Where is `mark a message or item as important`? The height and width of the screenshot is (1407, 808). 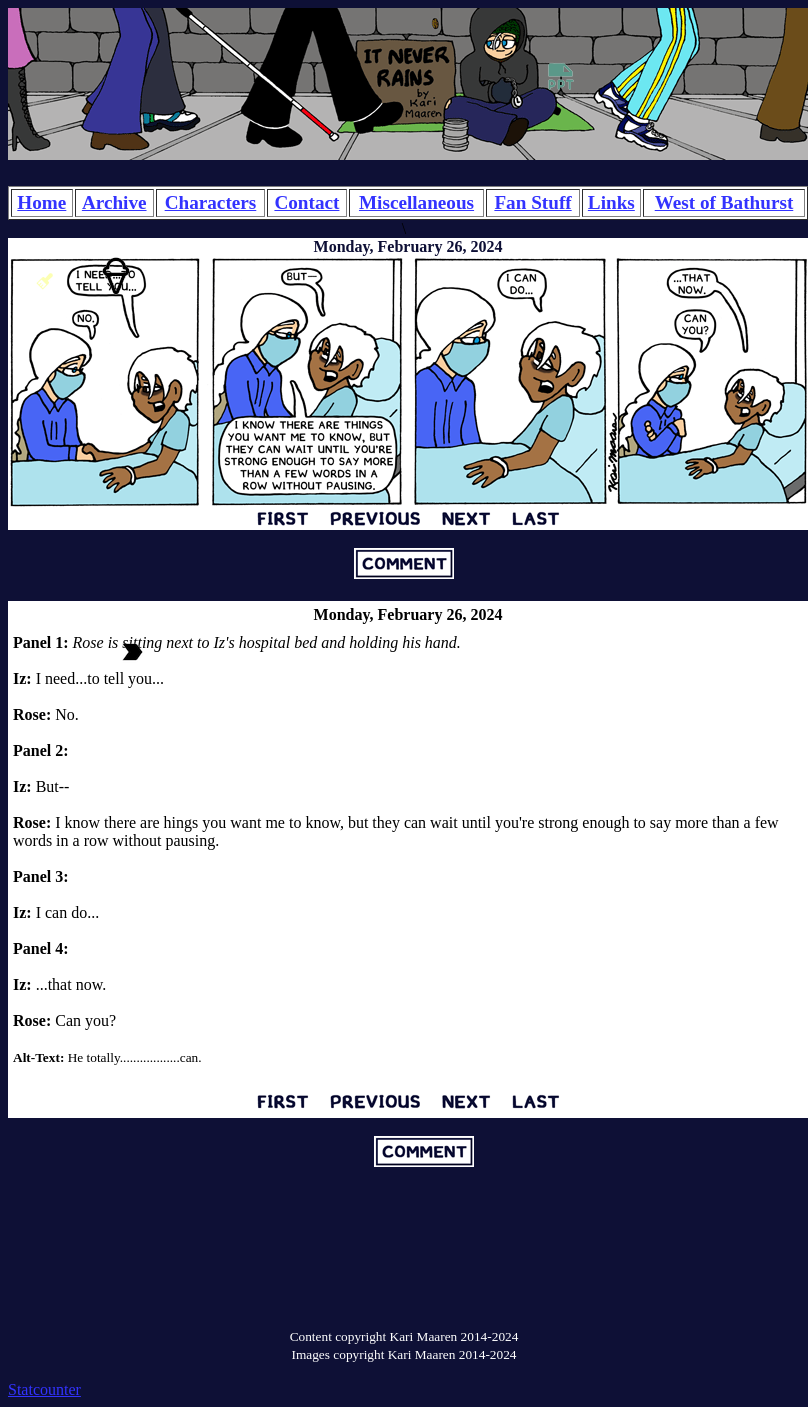 mark a message or item as important is located at coordinates (132, 652).